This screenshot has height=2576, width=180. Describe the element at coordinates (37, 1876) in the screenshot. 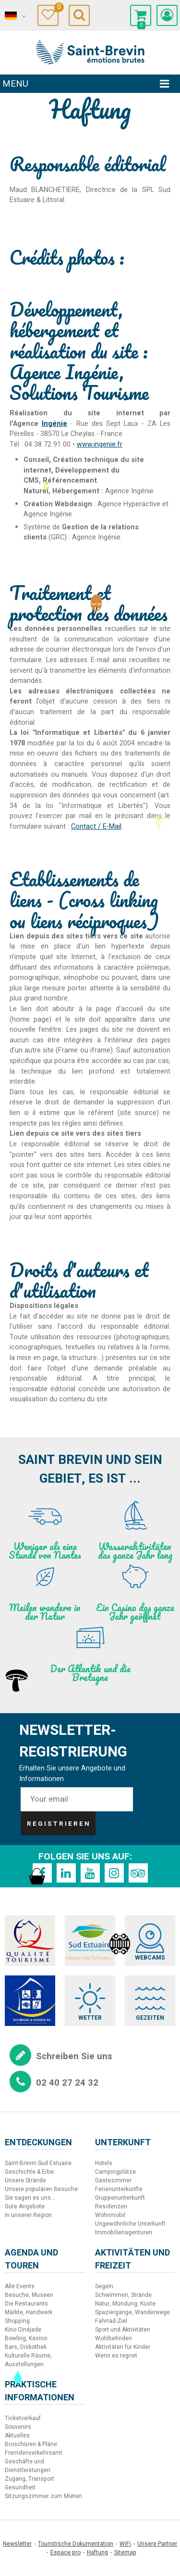

I see `access beach or vacation-related items` at that location.